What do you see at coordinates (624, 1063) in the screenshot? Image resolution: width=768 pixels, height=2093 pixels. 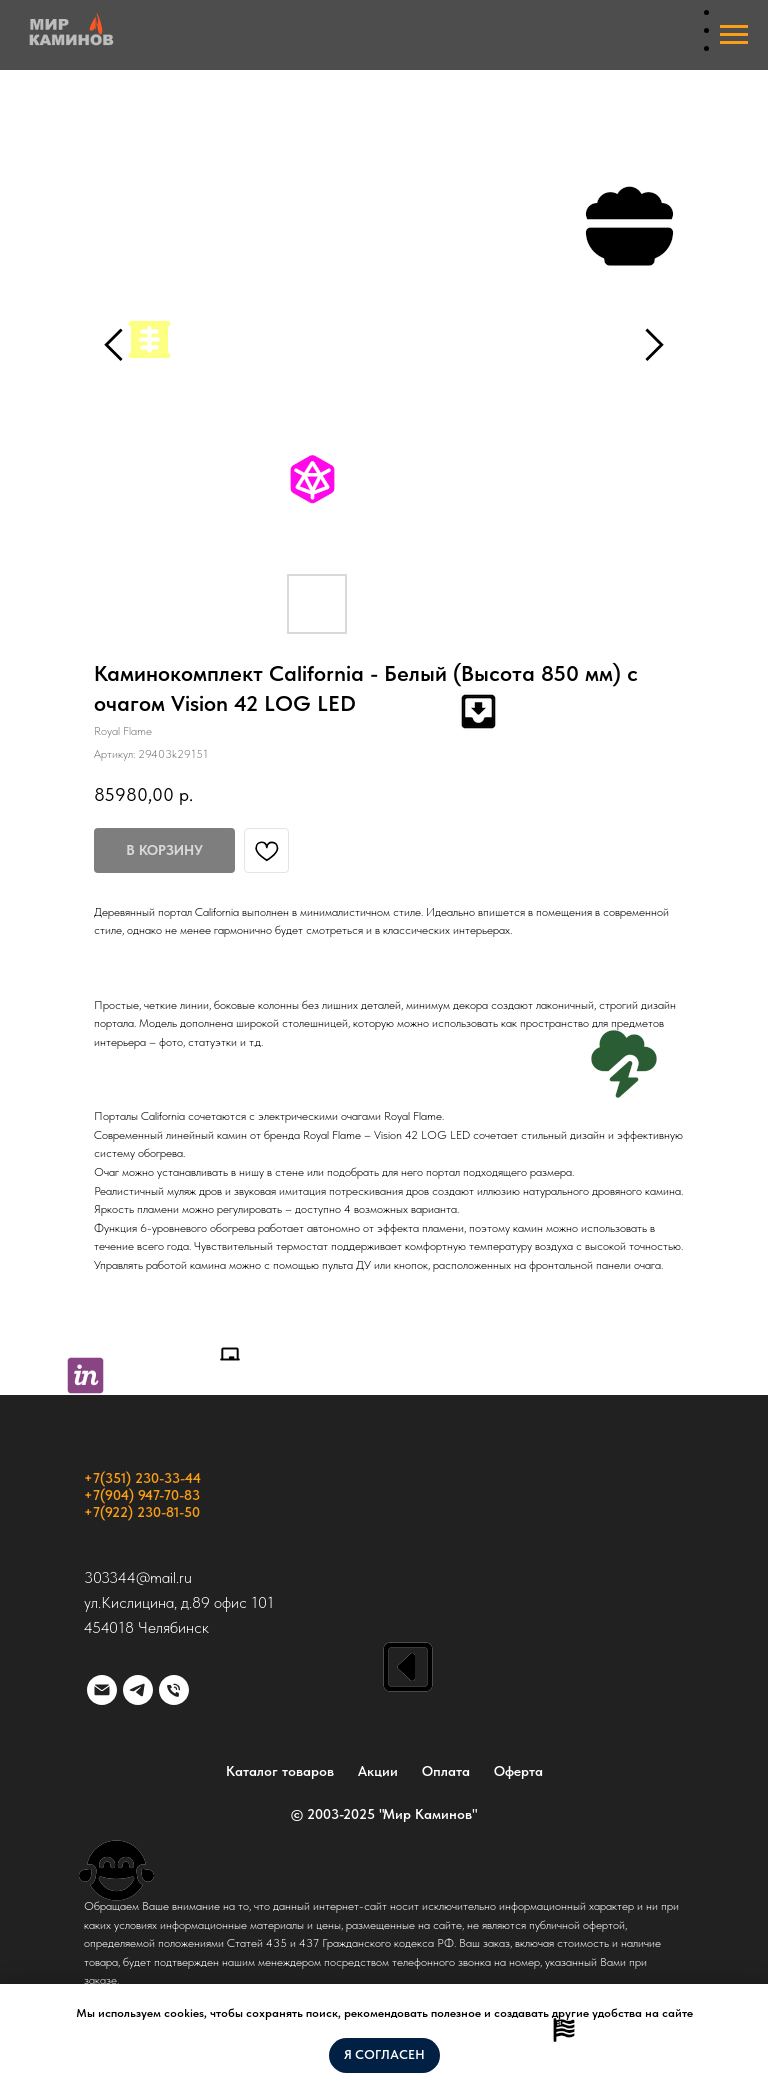 I see `indicates thunderstorm or severe weather conditions` at bounding box center [624, 1063].